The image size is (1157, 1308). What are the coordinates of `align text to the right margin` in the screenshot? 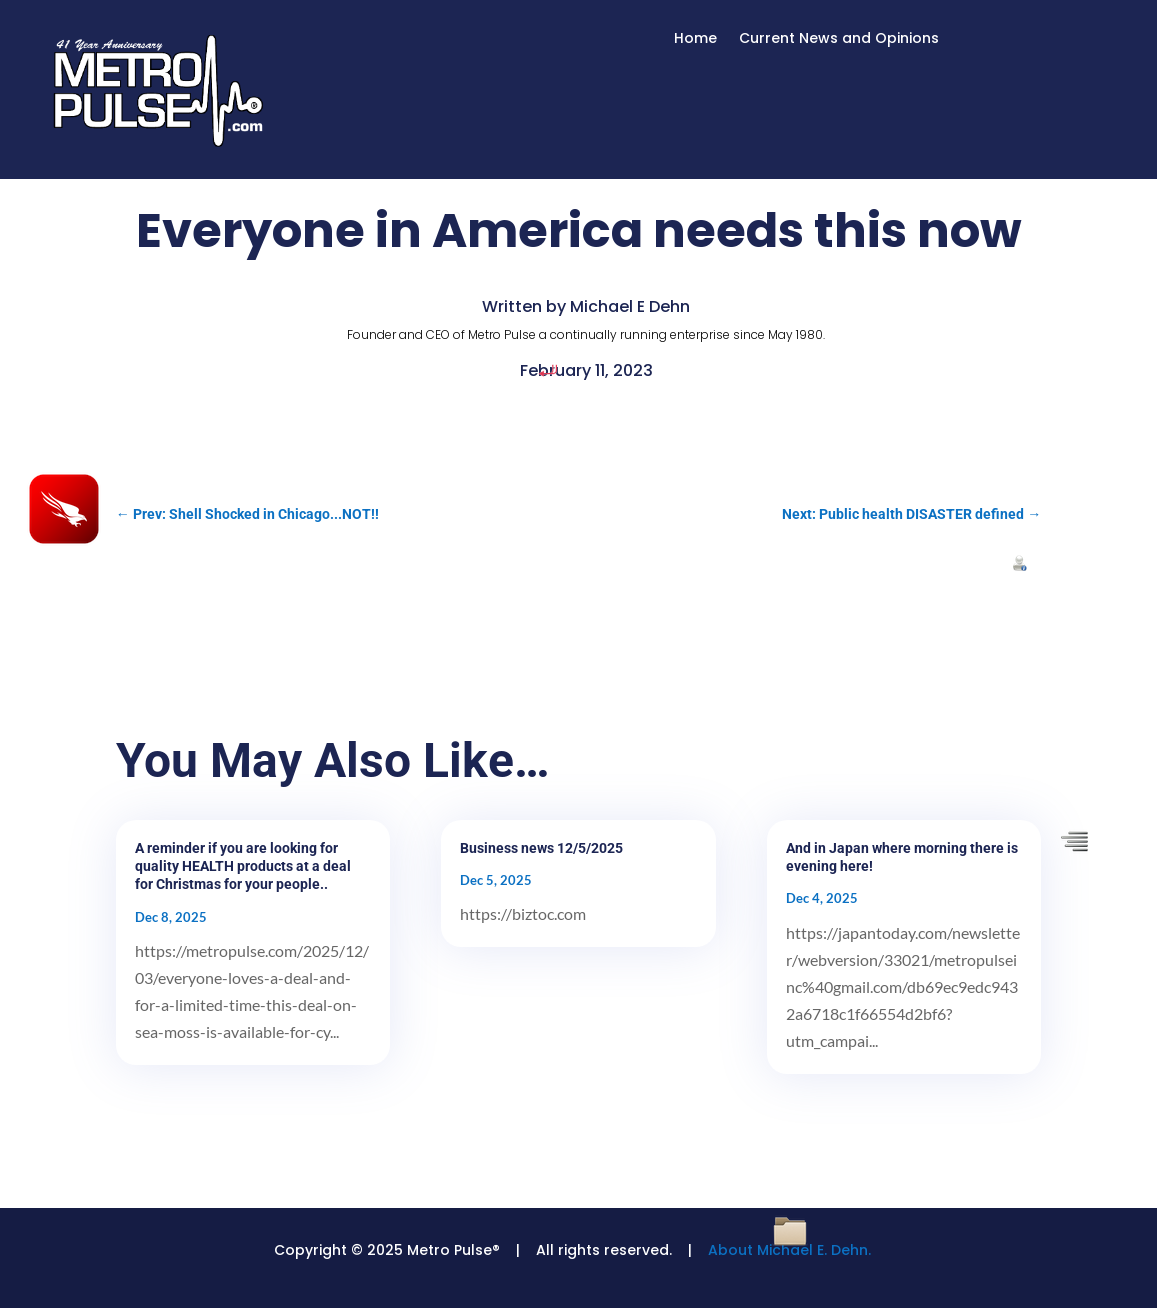 It's located at (1074, 841).